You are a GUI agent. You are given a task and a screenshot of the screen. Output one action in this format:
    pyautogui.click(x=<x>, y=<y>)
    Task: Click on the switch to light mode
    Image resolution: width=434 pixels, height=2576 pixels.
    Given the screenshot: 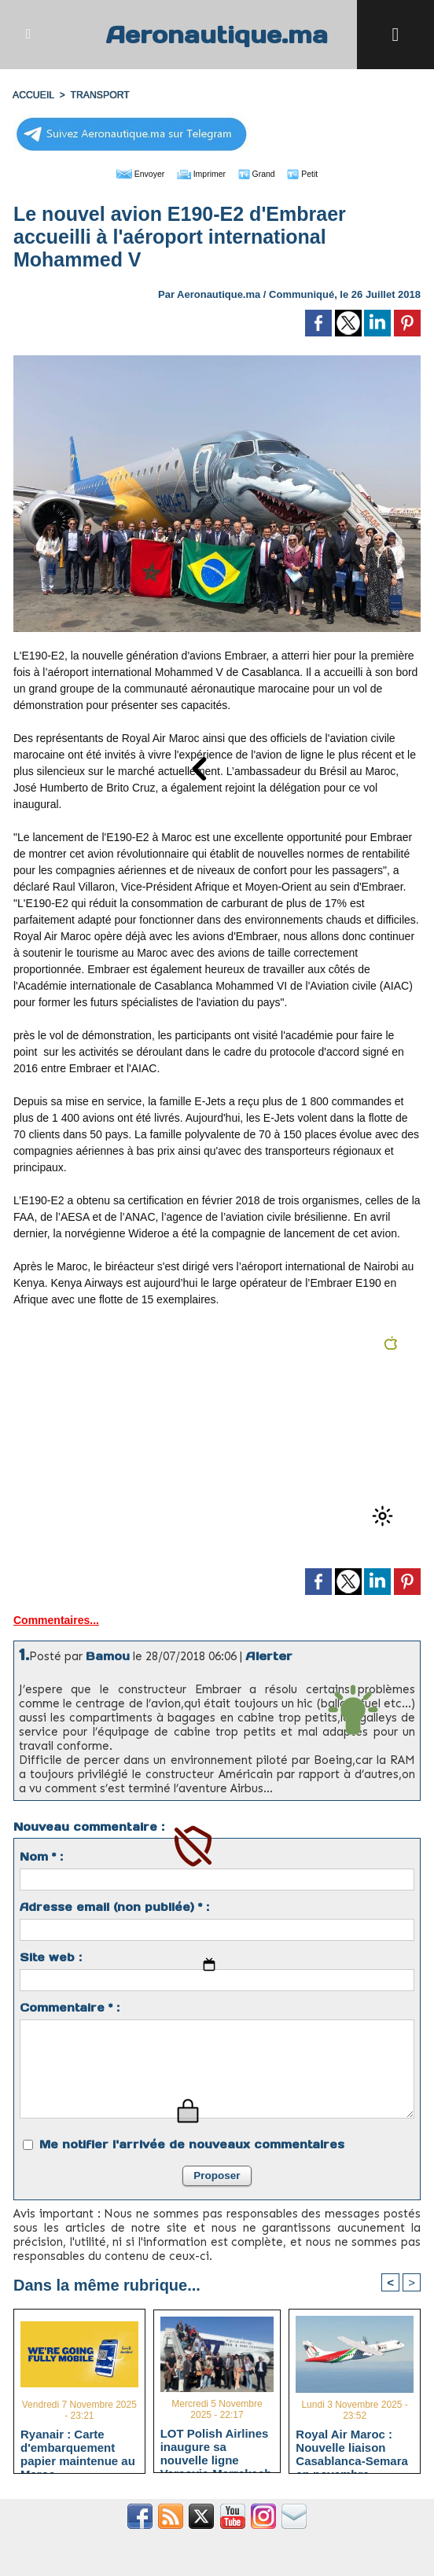 What is the action you would take?
    pyautogui.click(x=382, y=1516)
    